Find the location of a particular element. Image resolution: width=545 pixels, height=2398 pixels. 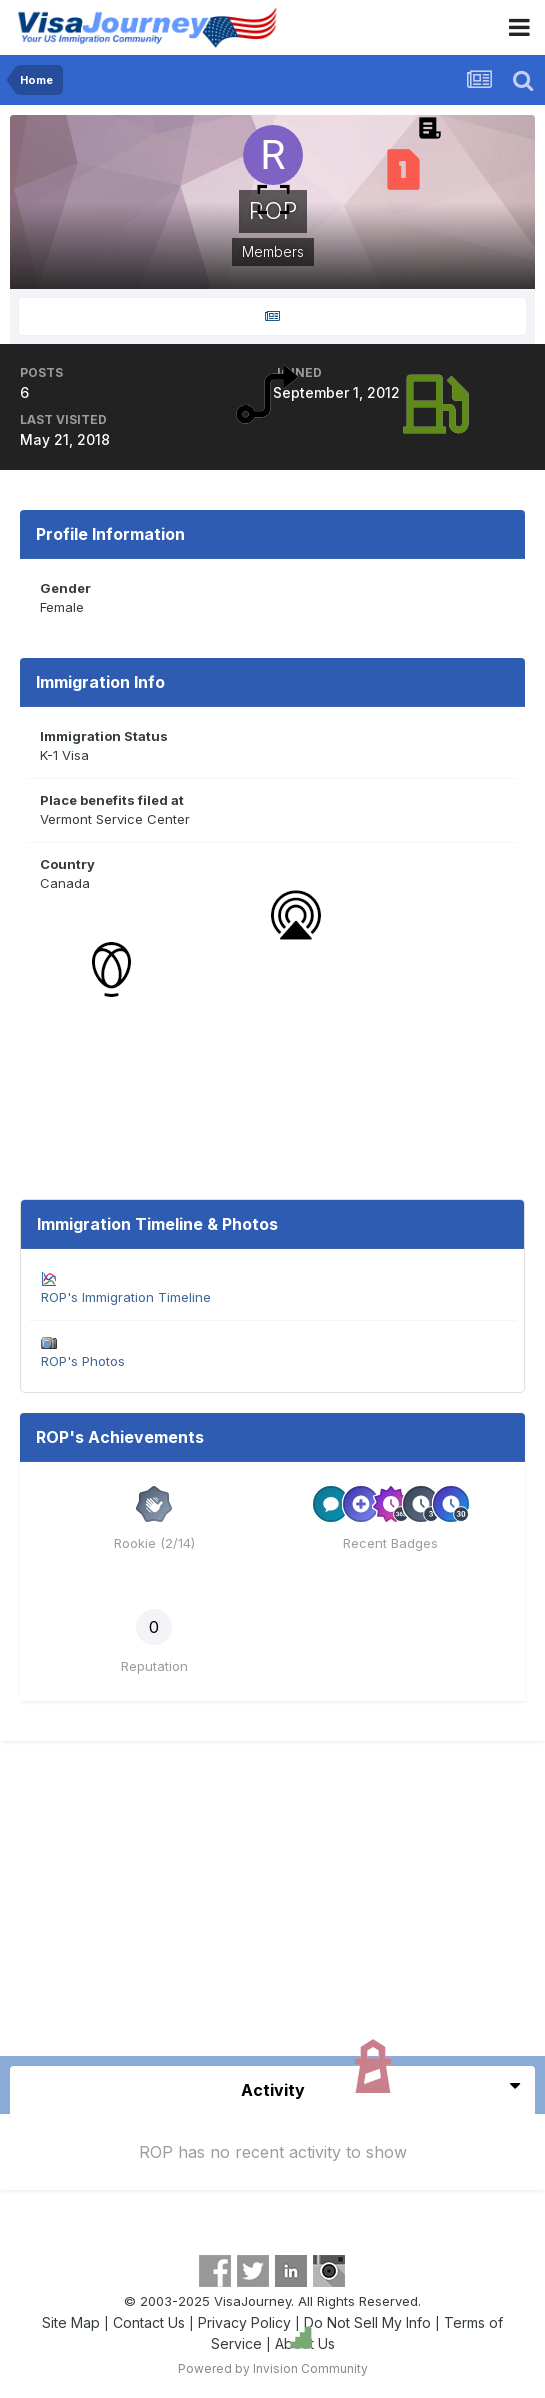

Google Lighthouse performance testing tool is located at coordinates (373, 2066).